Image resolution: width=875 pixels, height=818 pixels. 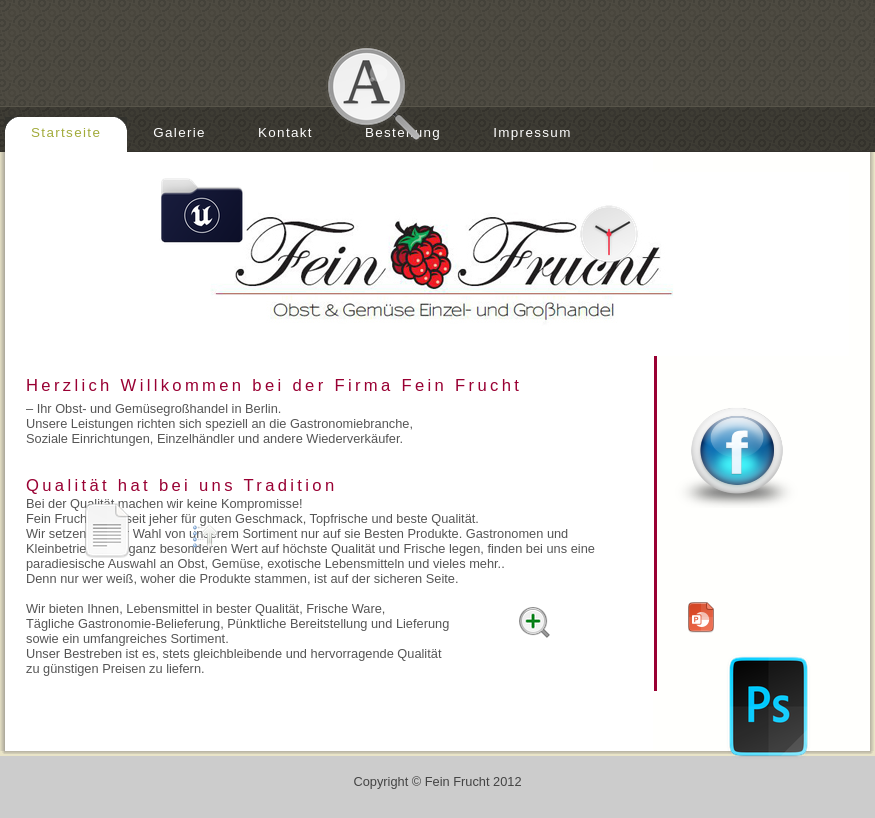 I want to click on sort items in descending order, so click(x=206, y=537).